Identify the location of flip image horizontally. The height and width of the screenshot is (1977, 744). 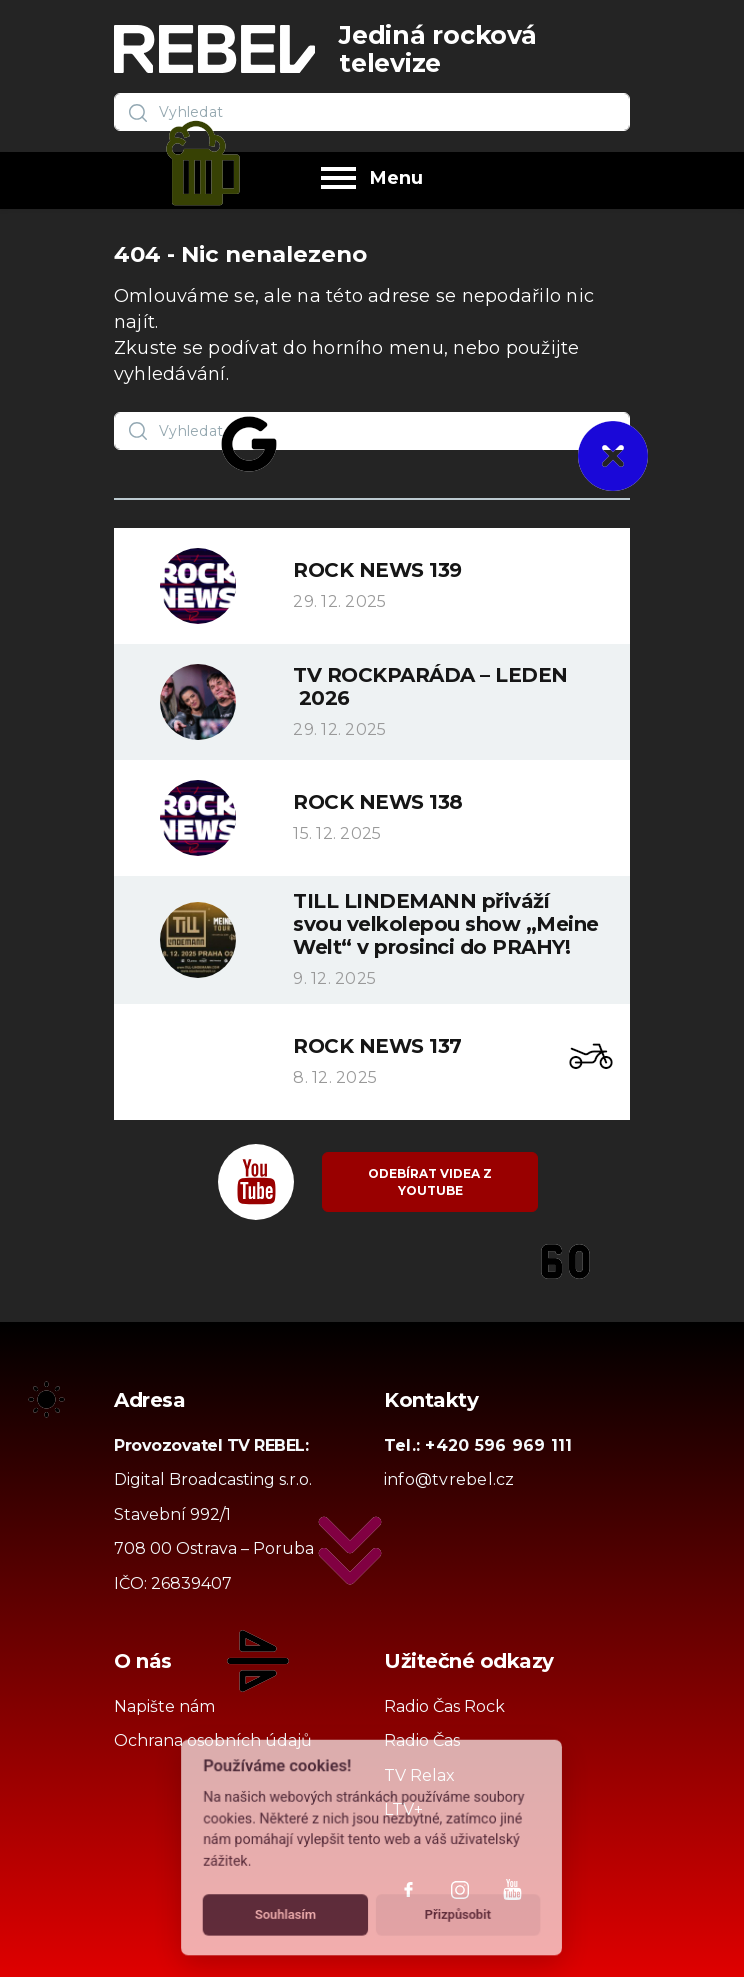
(258, 1661).